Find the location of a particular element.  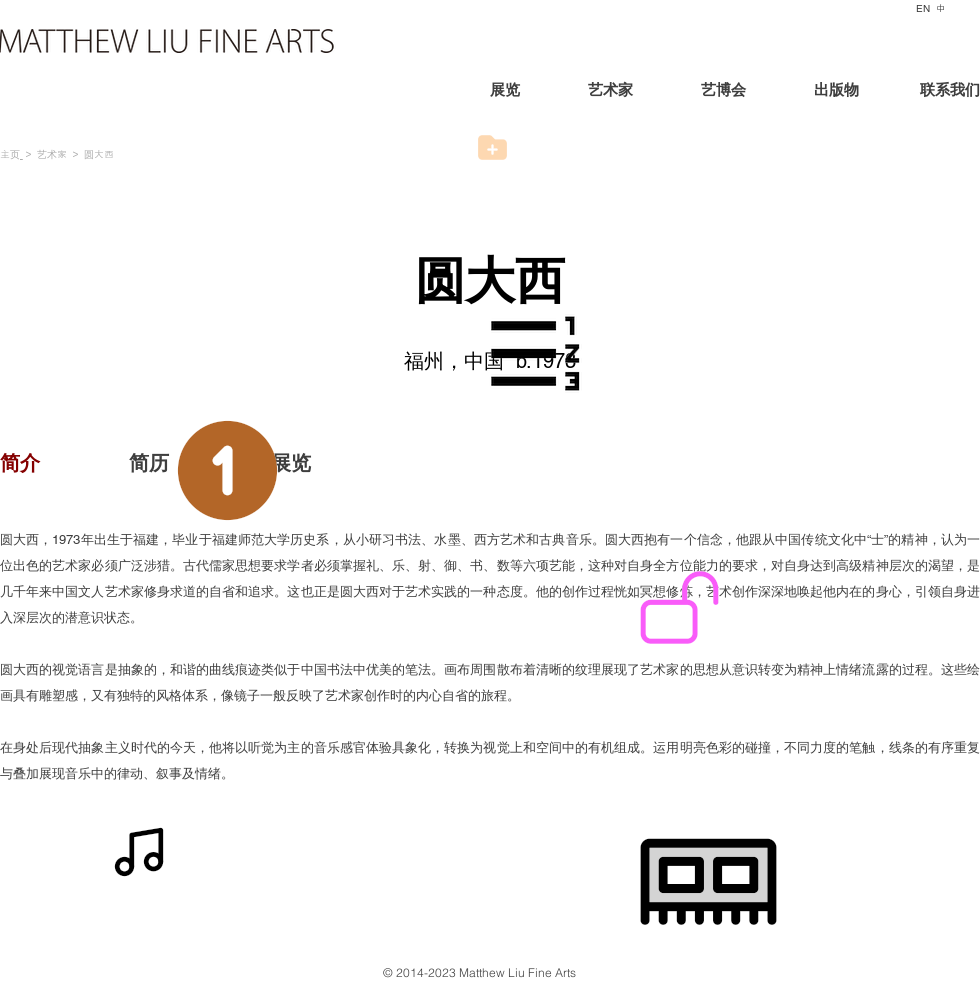

unlocked or unsecured state is located at coordinates (679, 607).